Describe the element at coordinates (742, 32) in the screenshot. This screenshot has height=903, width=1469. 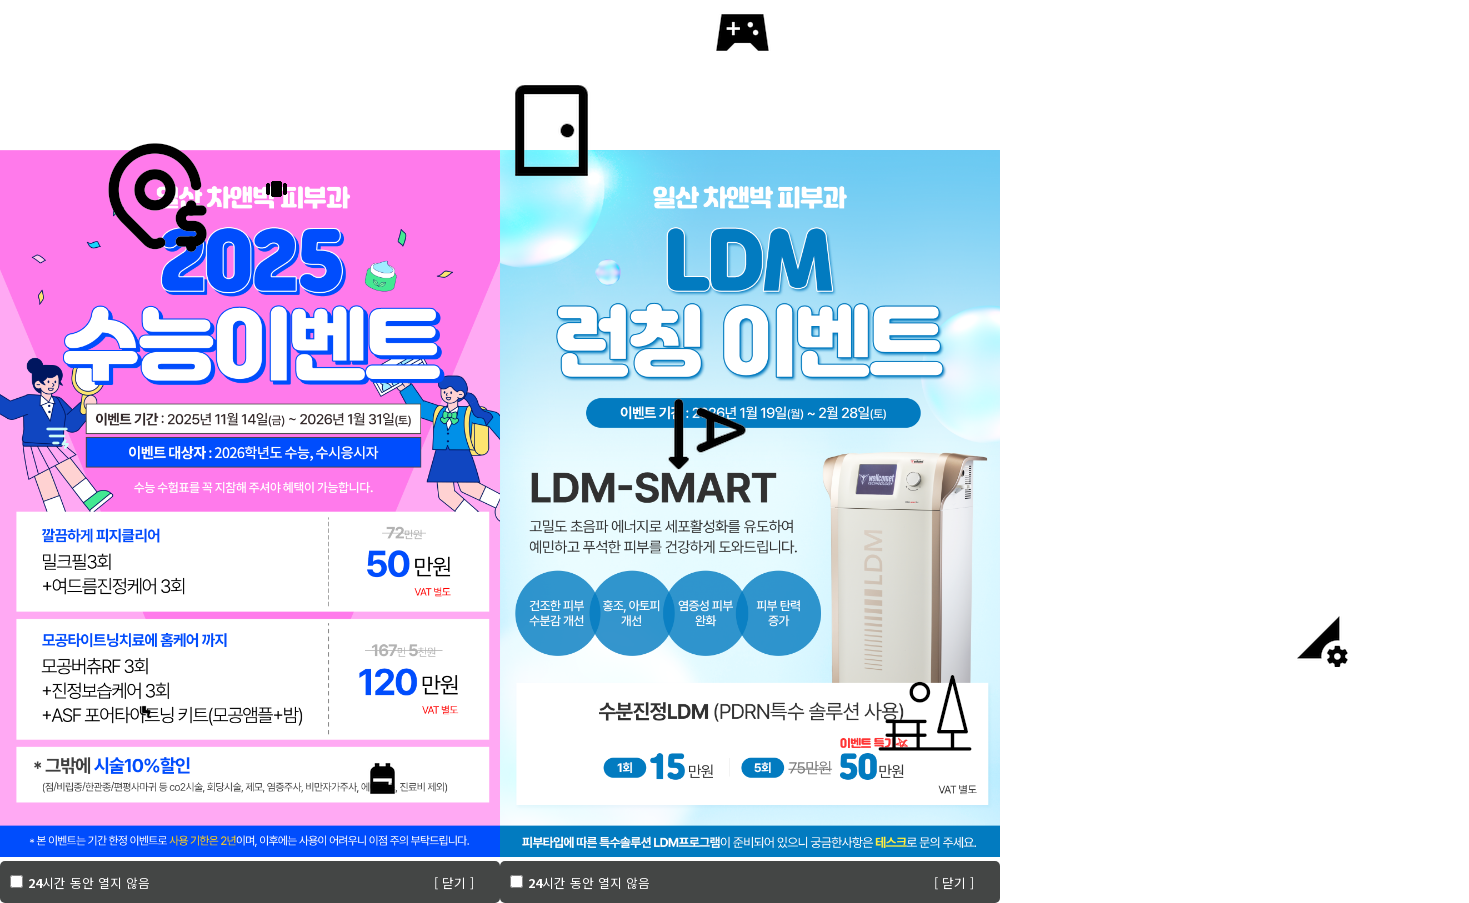
I see `access gaming or esports features` at that location.